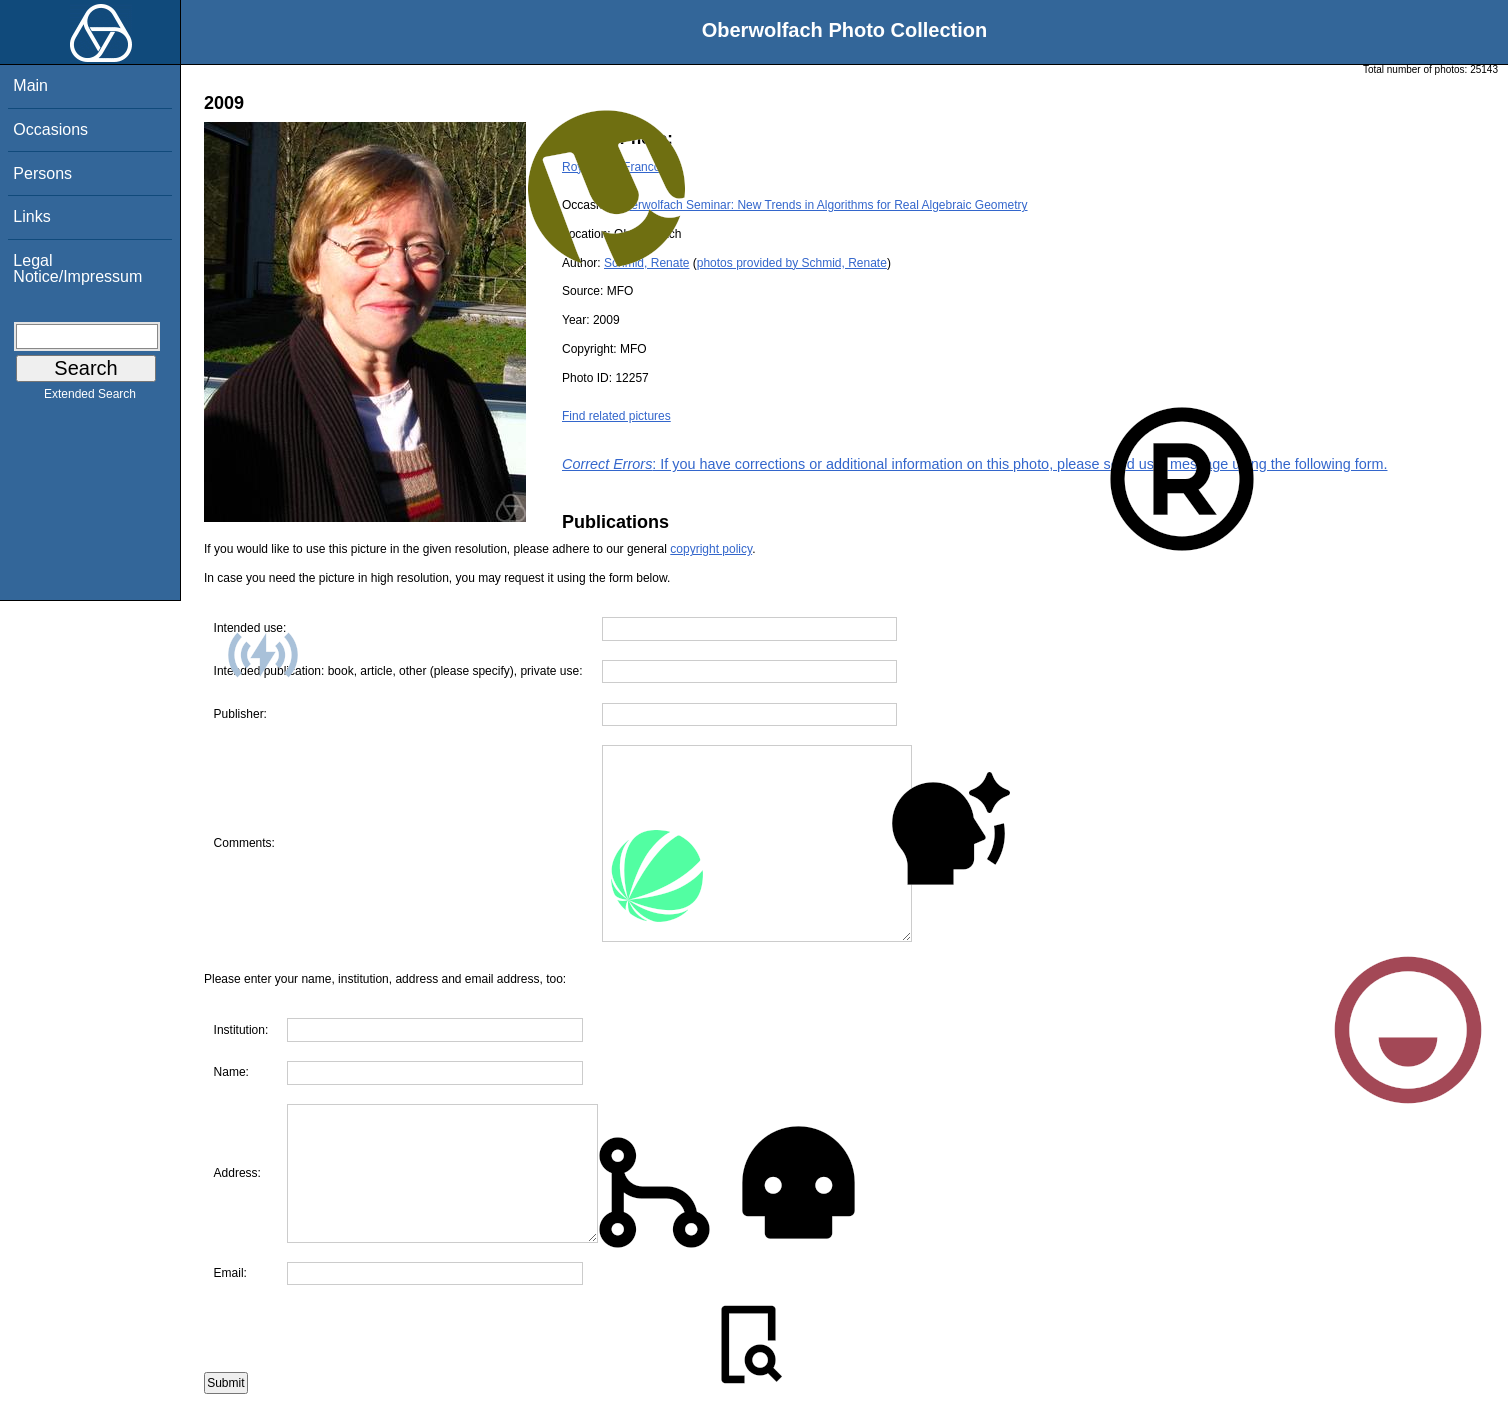  What do you see at coordinates (657, 876) in the screenshot?
I see `sat.1 german television network logo` at bounding box center [657, 876].